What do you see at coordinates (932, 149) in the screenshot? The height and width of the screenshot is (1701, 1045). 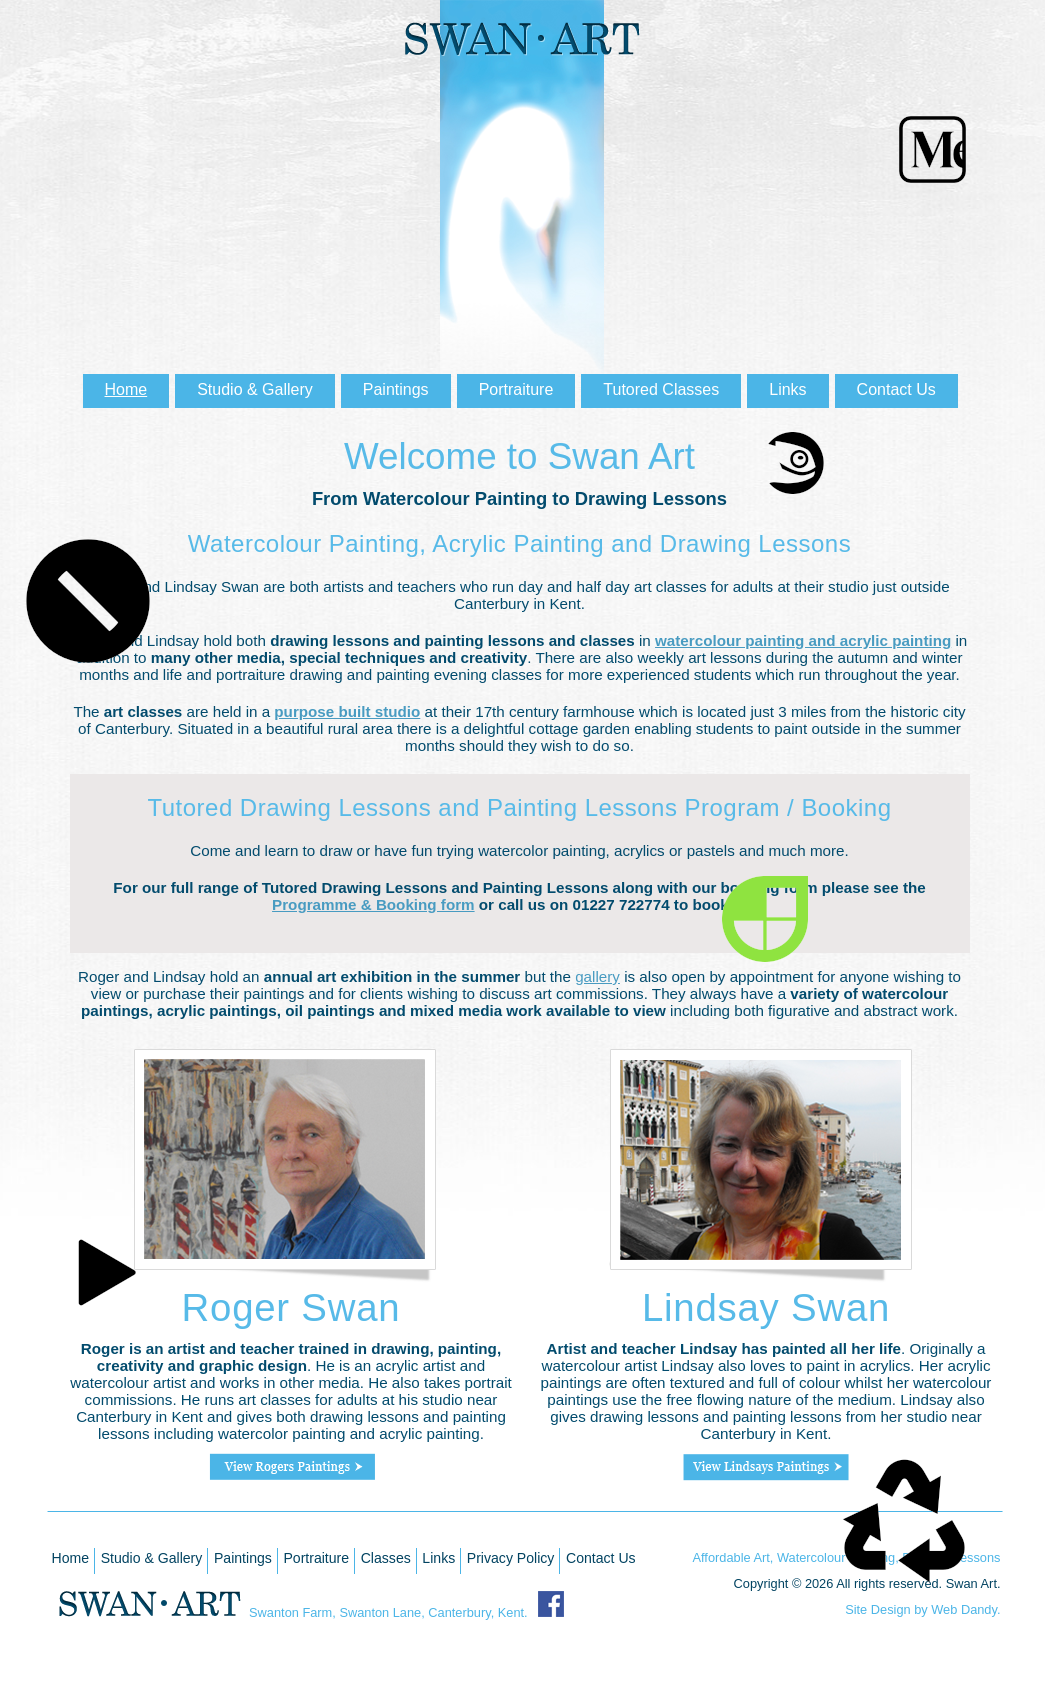 I see `open the Medium app` at bounding box center [932, 149].